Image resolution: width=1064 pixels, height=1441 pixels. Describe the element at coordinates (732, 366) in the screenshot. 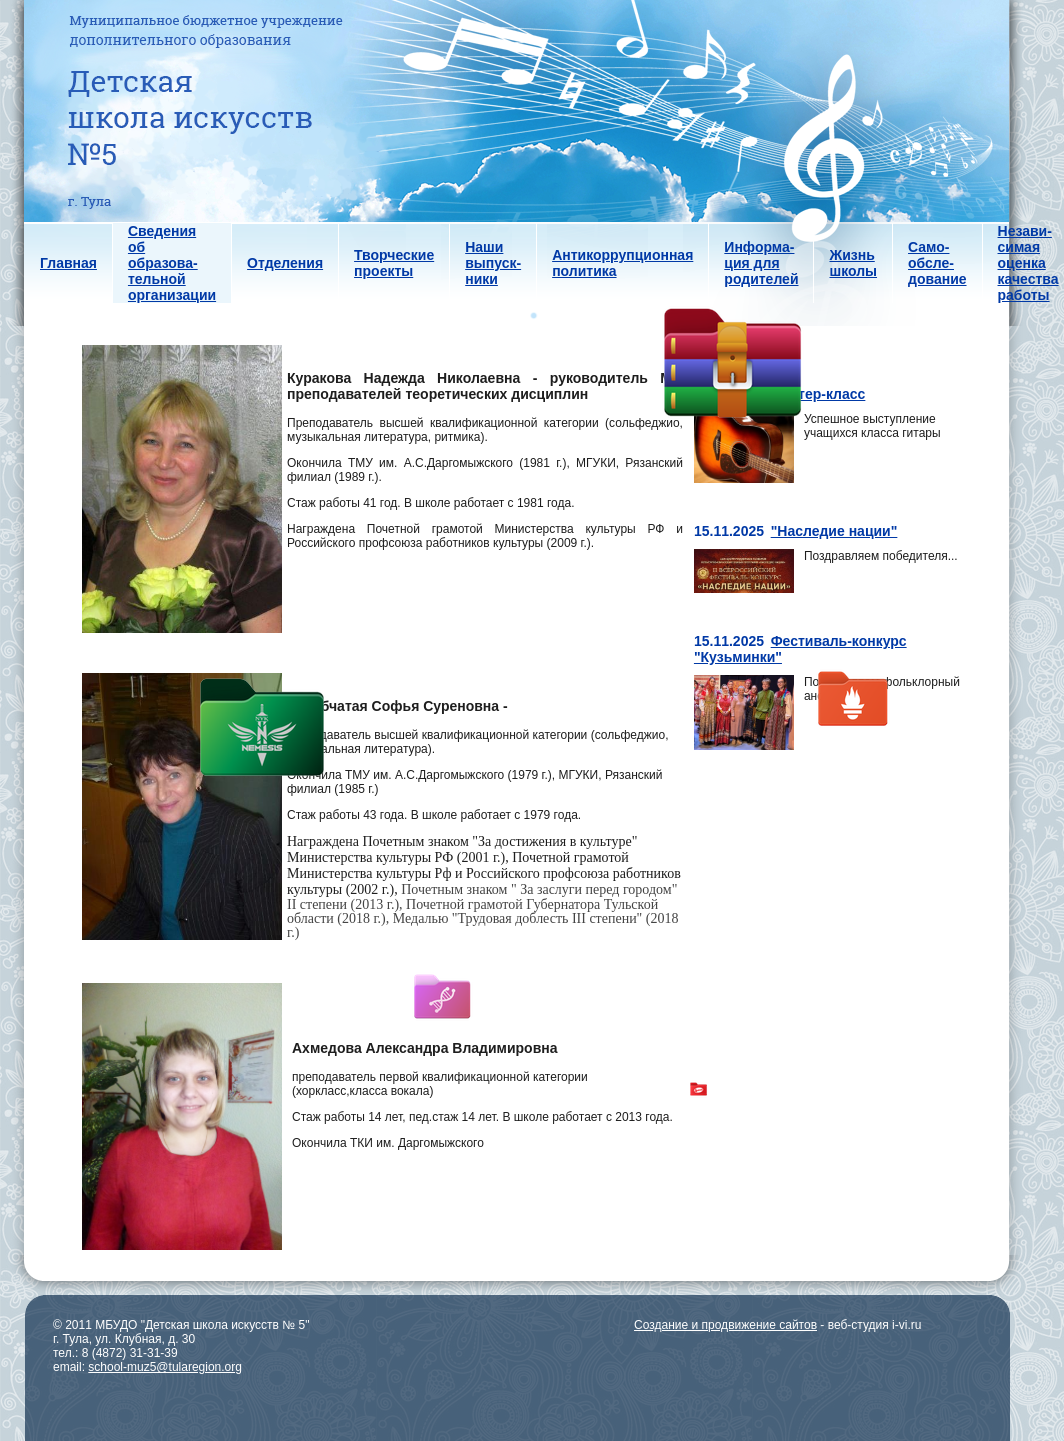

I see `open folder containing WinRAR archives` at that location.